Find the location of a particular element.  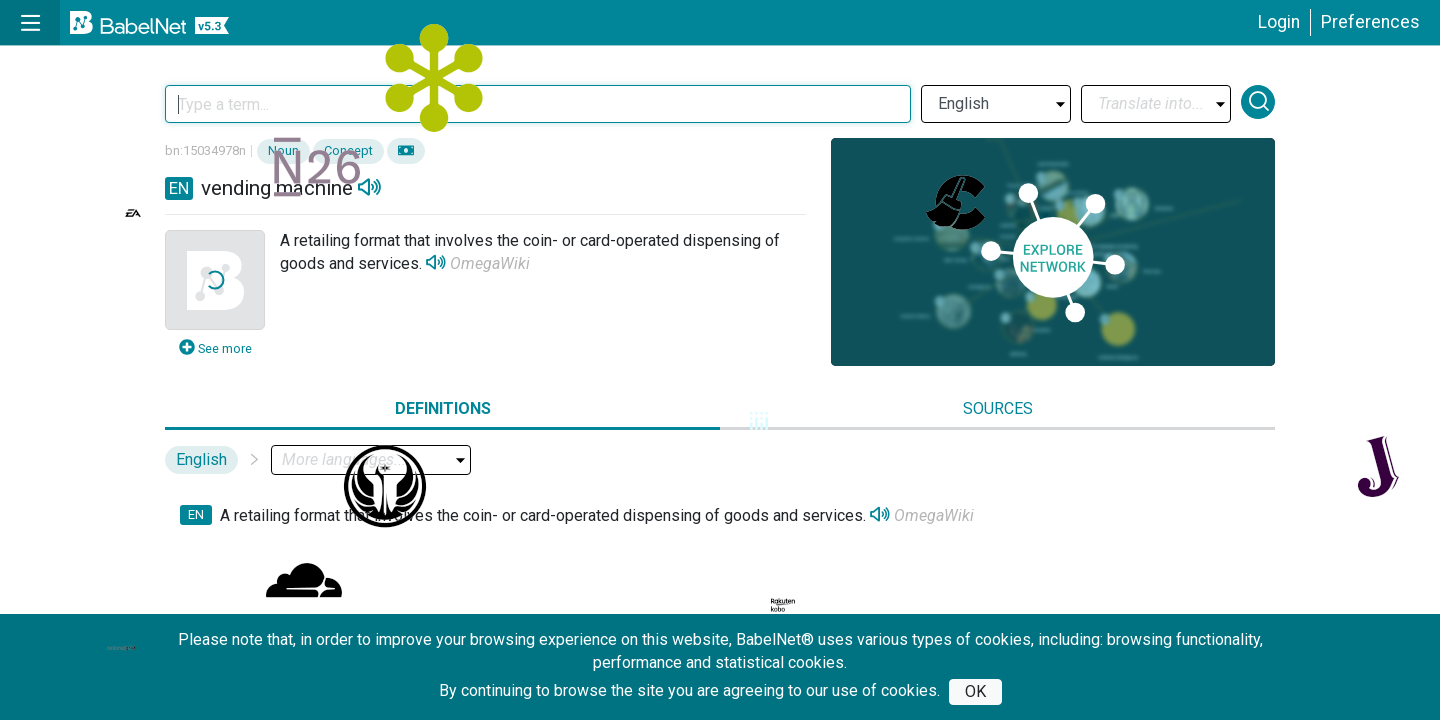

open CCleaner application is located at coordinates (955, 202).